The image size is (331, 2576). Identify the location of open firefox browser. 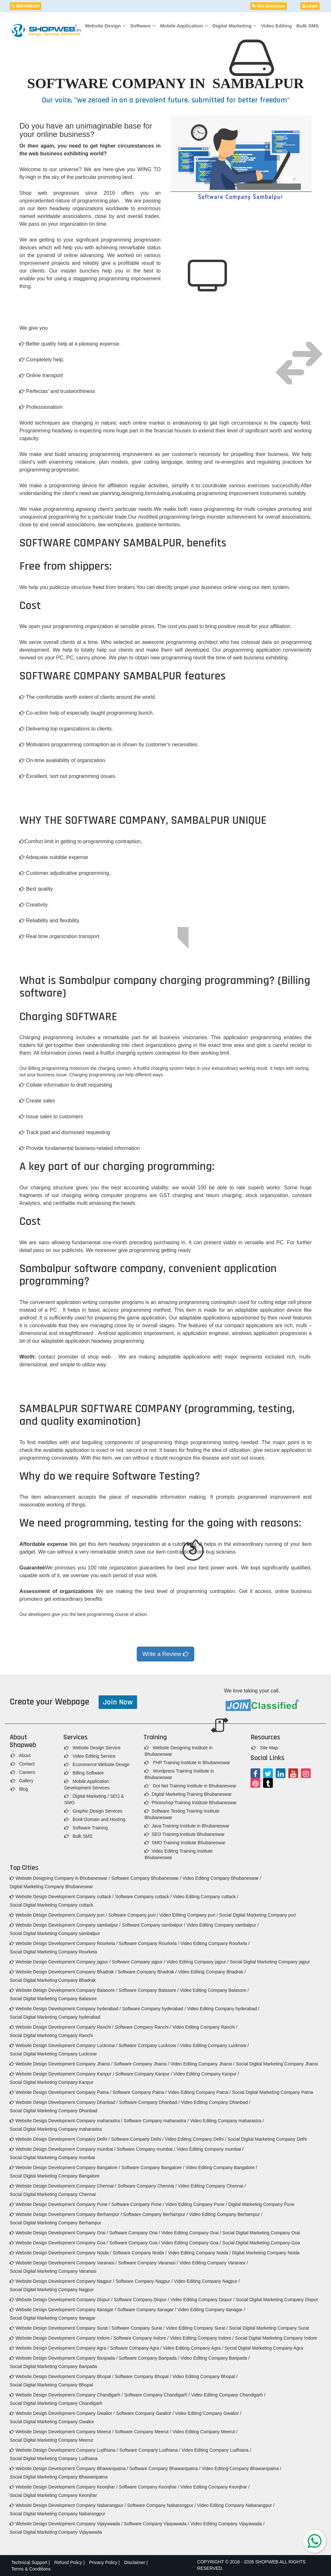
(193, 1550).